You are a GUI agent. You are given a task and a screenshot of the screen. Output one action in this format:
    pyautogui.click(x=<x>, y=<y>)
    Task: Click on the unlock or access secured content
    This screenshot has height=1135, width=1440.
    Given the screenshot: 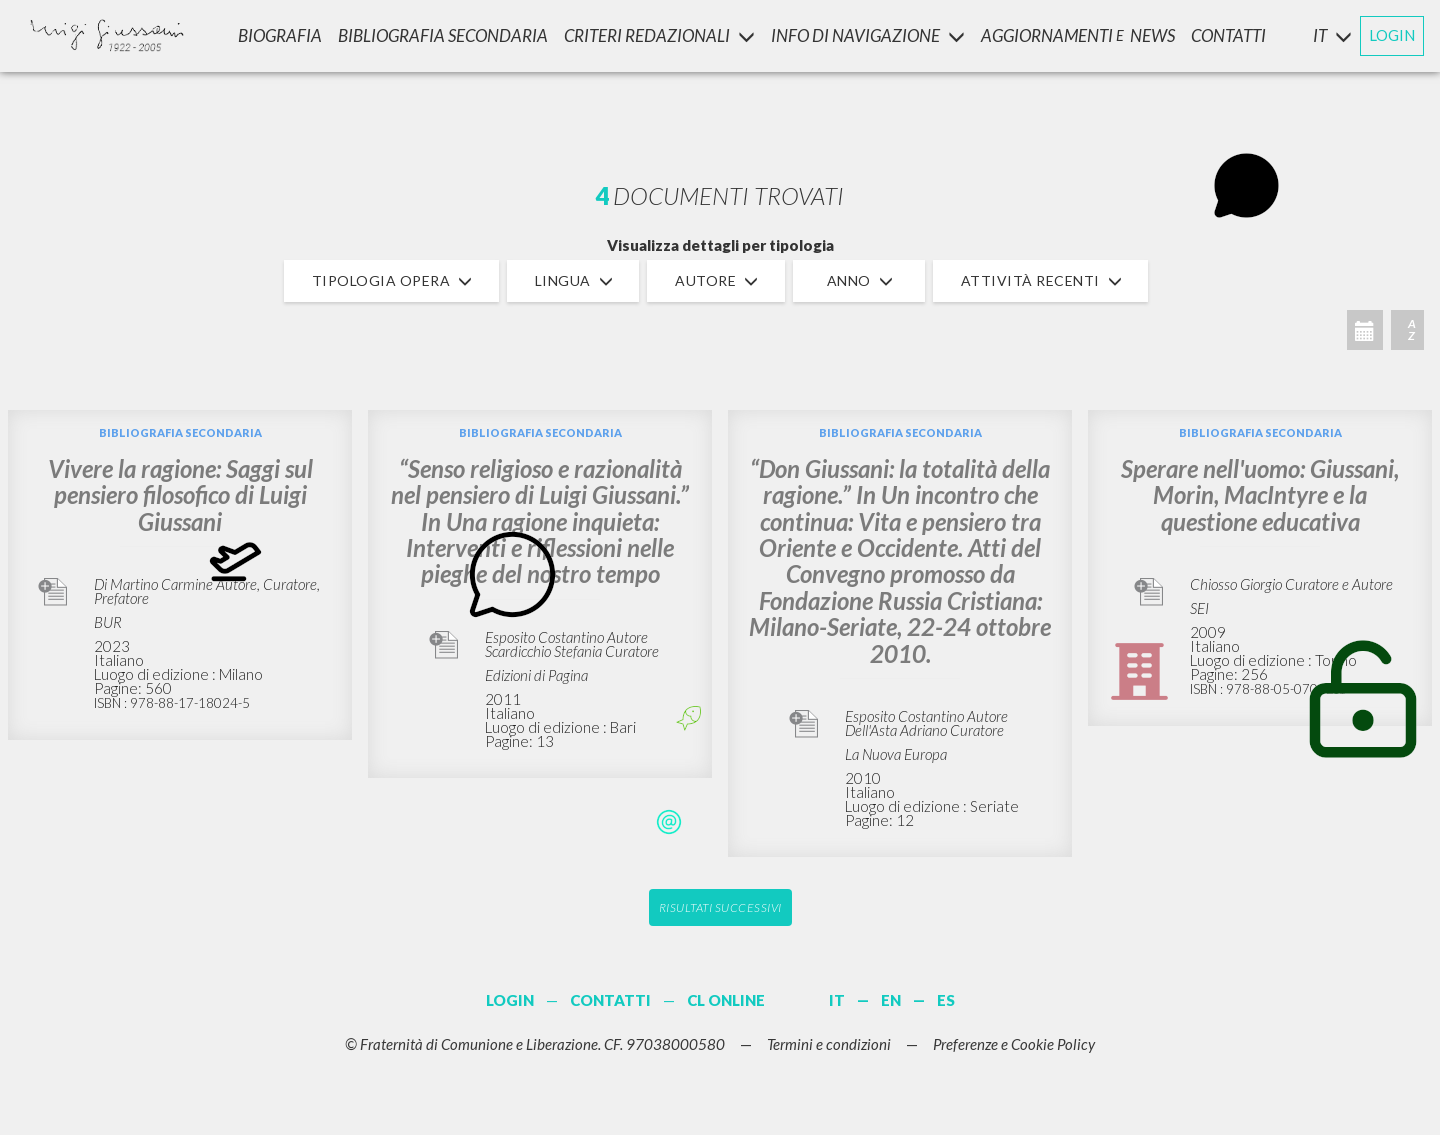 What is the action you would take?
    pyautogui.click(x=1363, y=699)
    